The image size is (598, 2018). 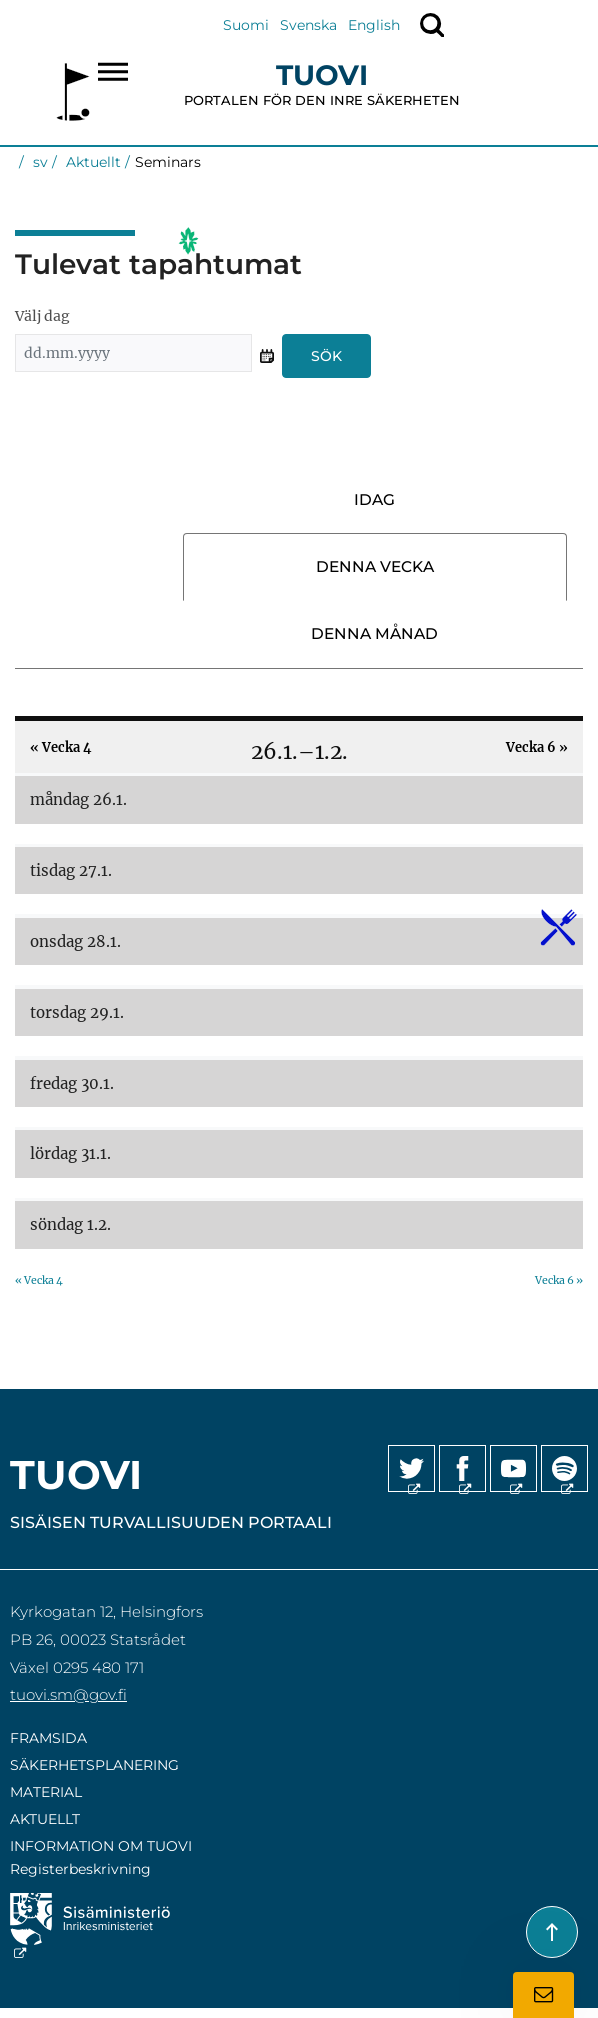 What do you see at coordinates (188, 241) in the screenshot?
I see `collect or view crystals/gems in inventory` at bounding box center [188, 241].